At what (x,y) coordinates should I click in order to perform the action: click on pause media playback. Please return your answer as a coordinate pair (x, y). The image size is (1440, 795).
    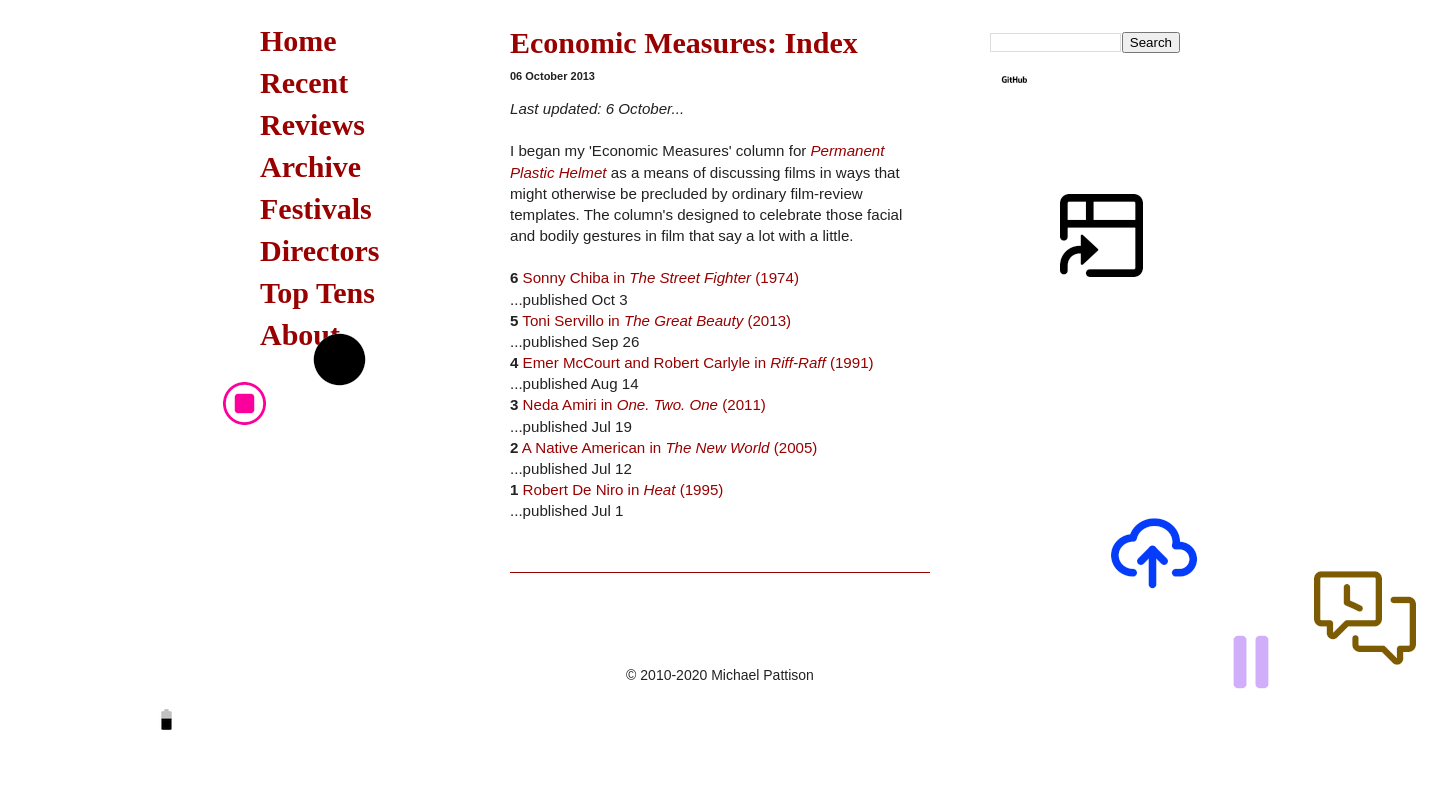
    Looking at the image, I should click on (1251, 662).